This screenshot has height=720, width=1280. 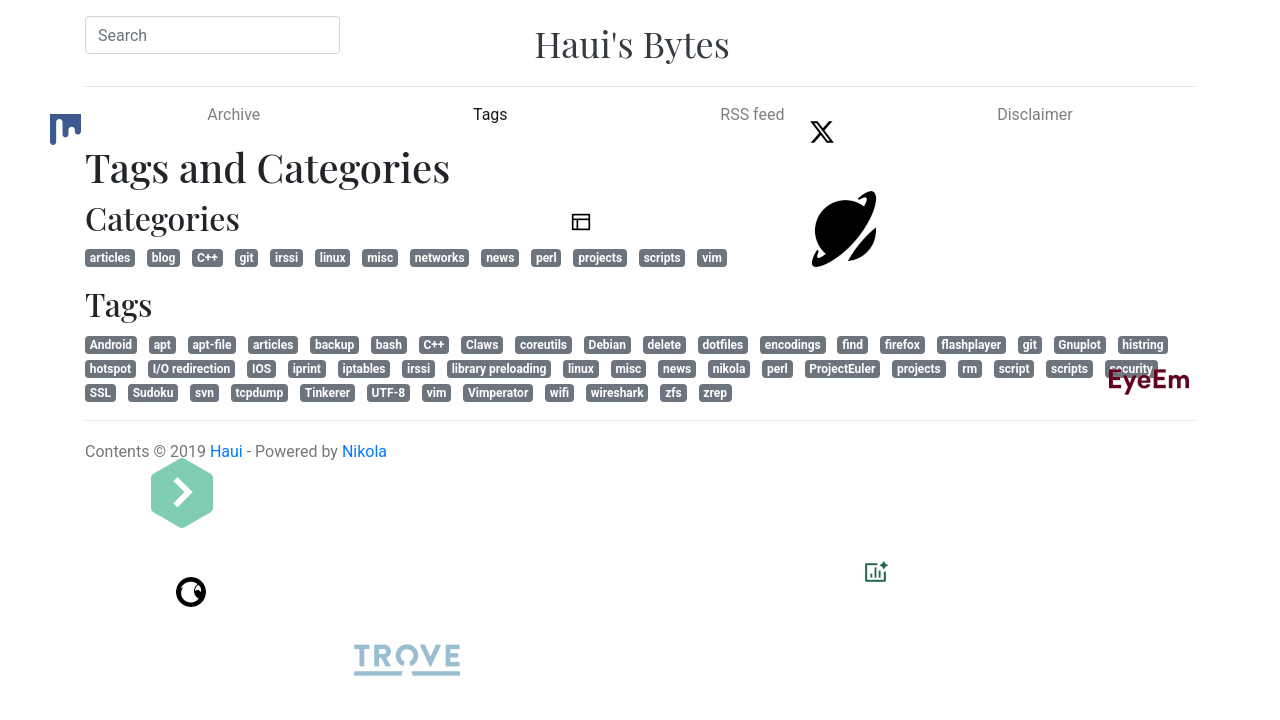 What do you see at coordinates (844, 229) in the screenshot?
I see `visit instatus website or service` at bounding box center [844, 229].